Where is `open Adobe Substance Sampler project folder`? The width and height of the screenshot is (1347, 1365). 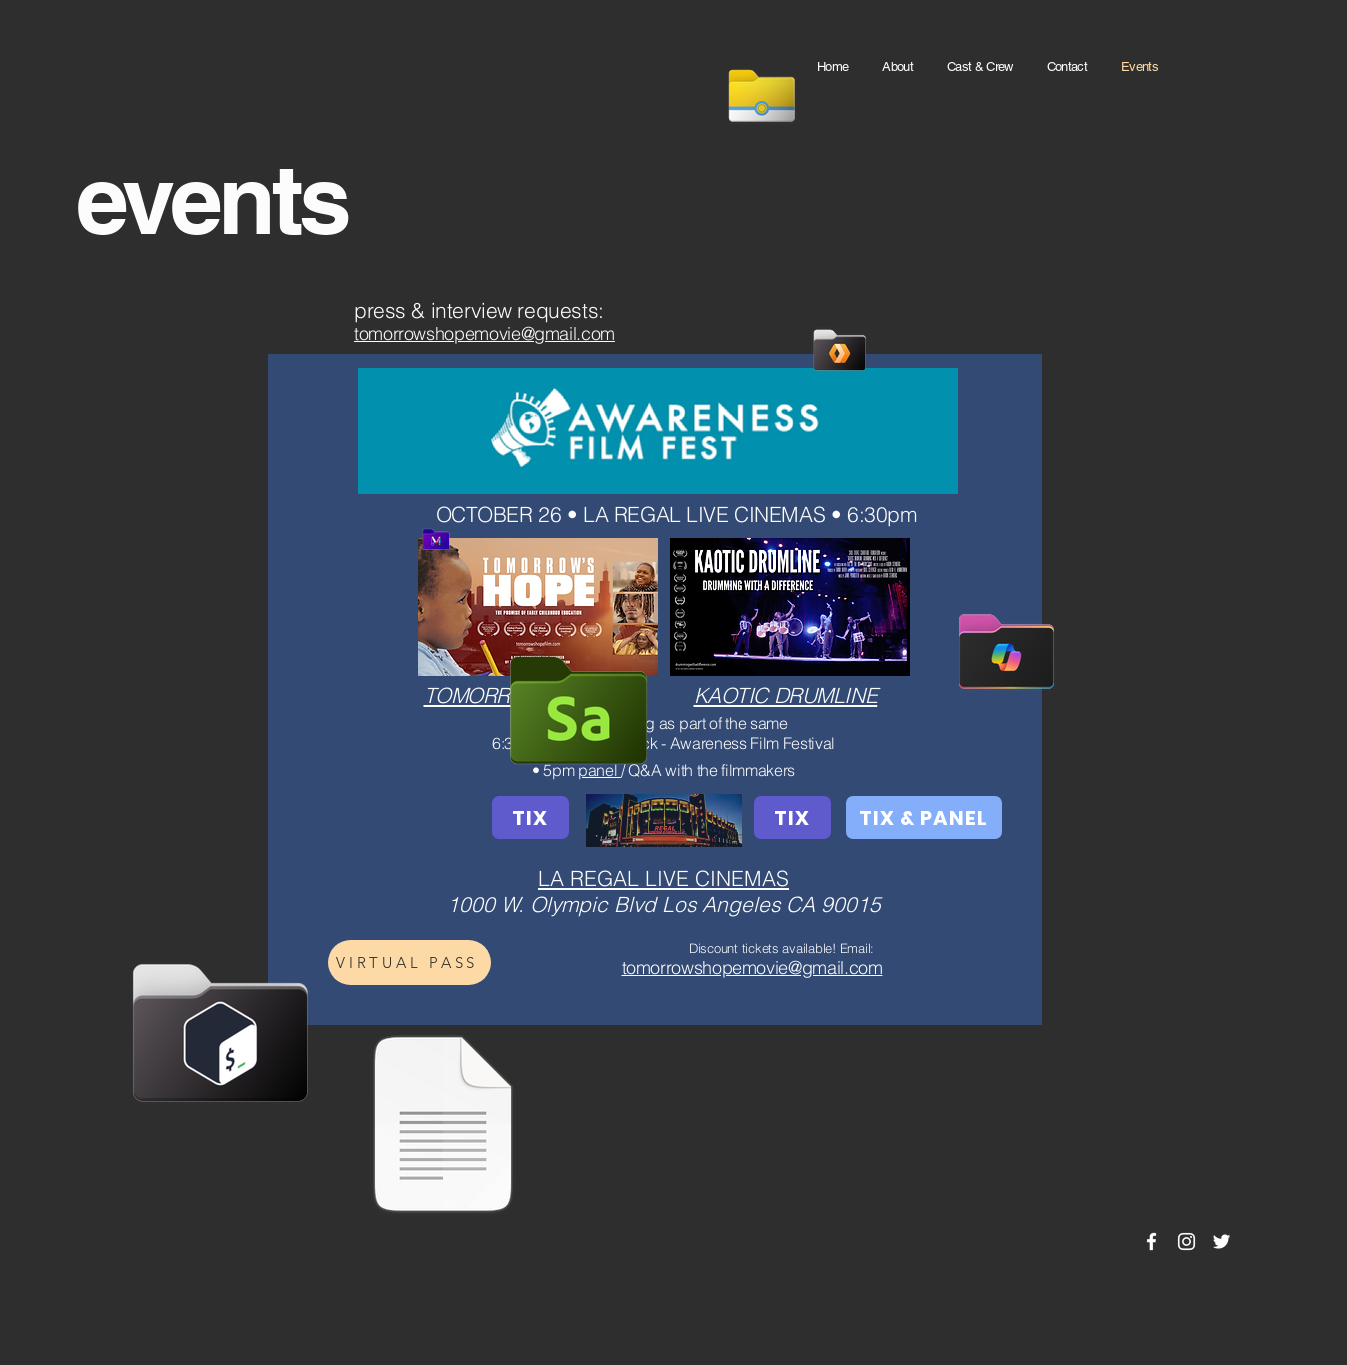 open Adobe Substance Sampler project folder is located at coordinates (578, 714).